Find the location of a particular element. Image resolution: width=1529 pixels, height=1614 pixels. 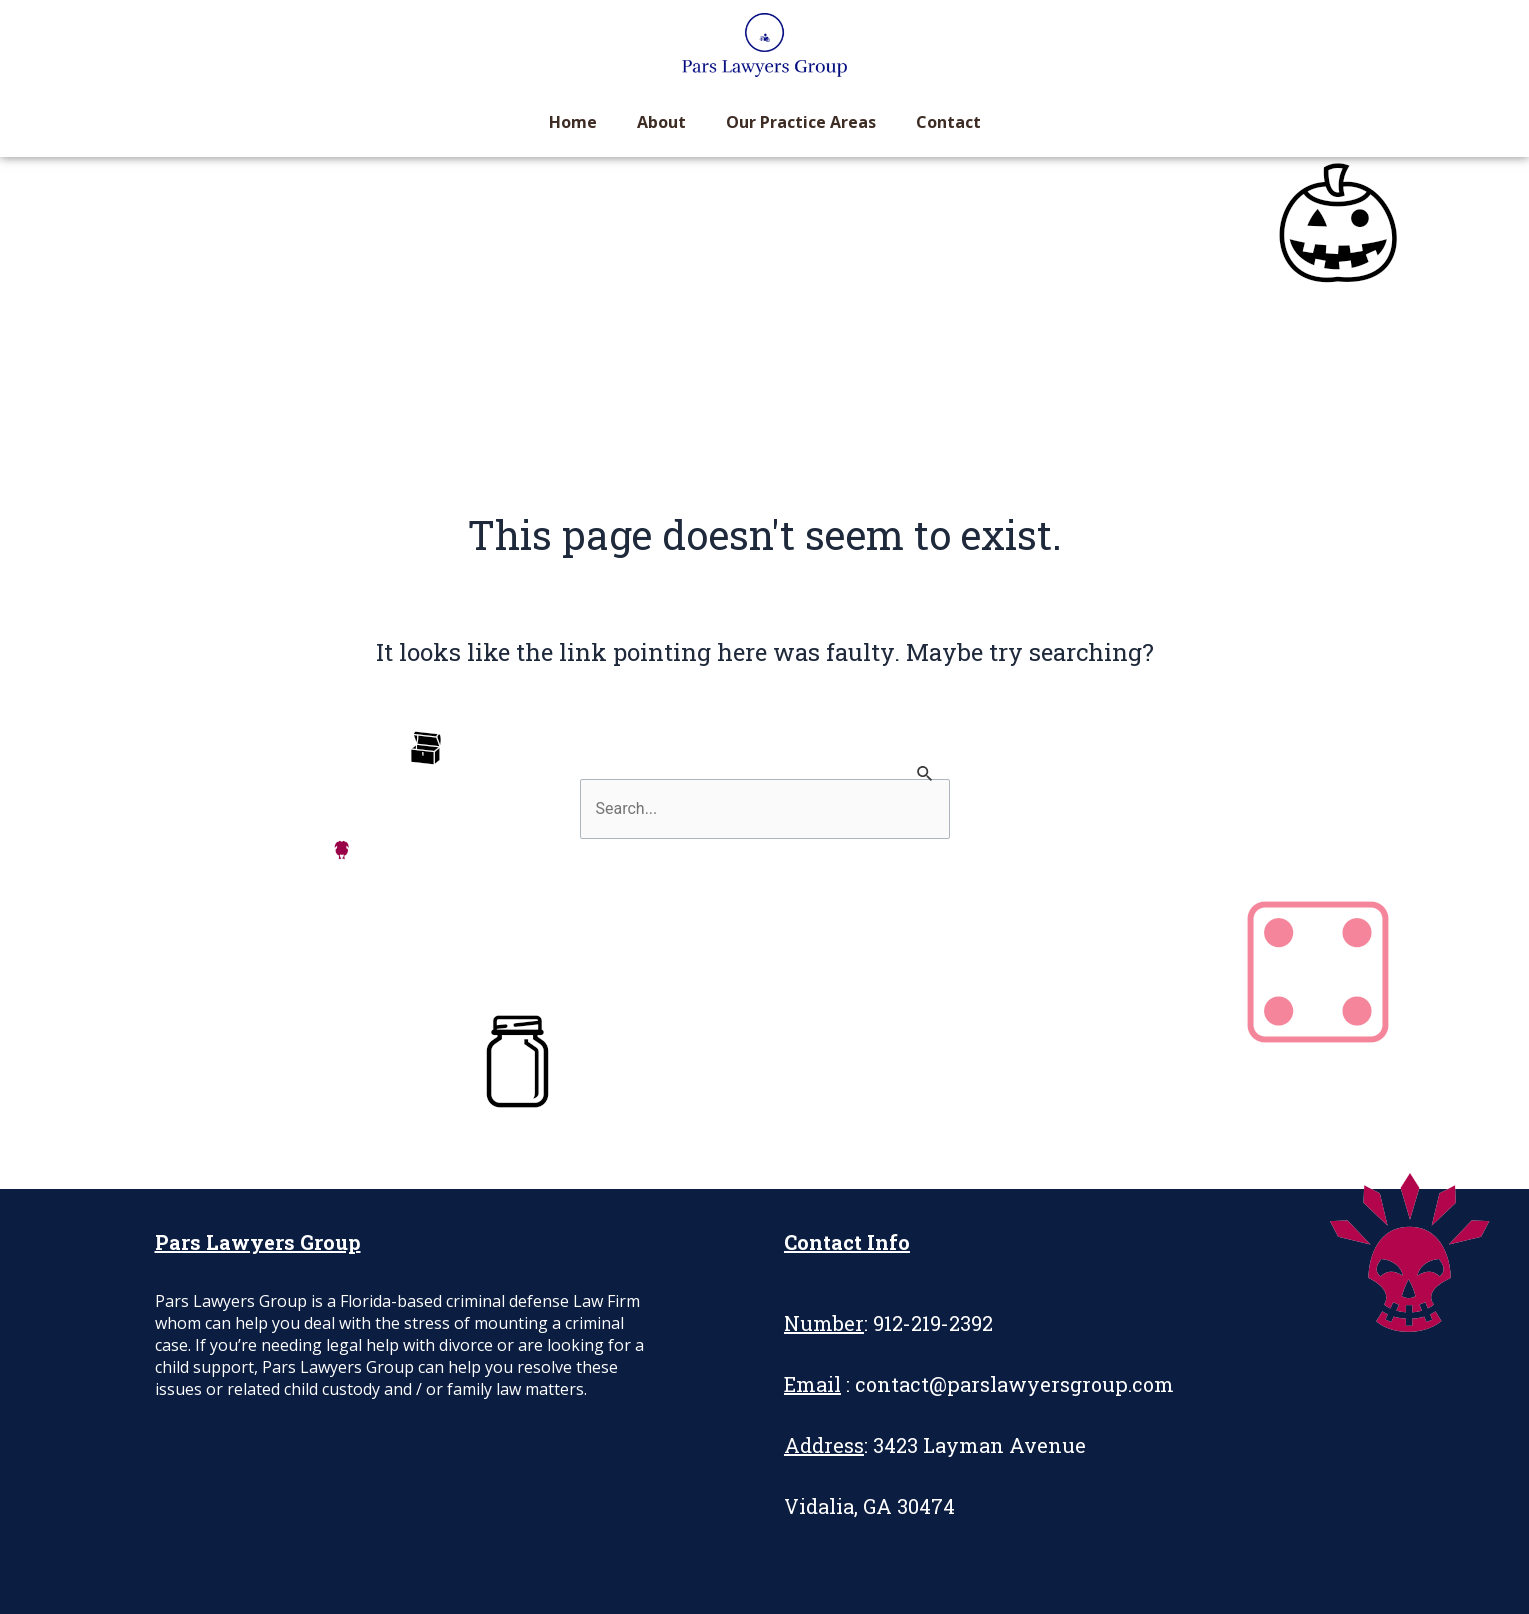

select roast chicken as a food item is located at coordinates (342, 850).